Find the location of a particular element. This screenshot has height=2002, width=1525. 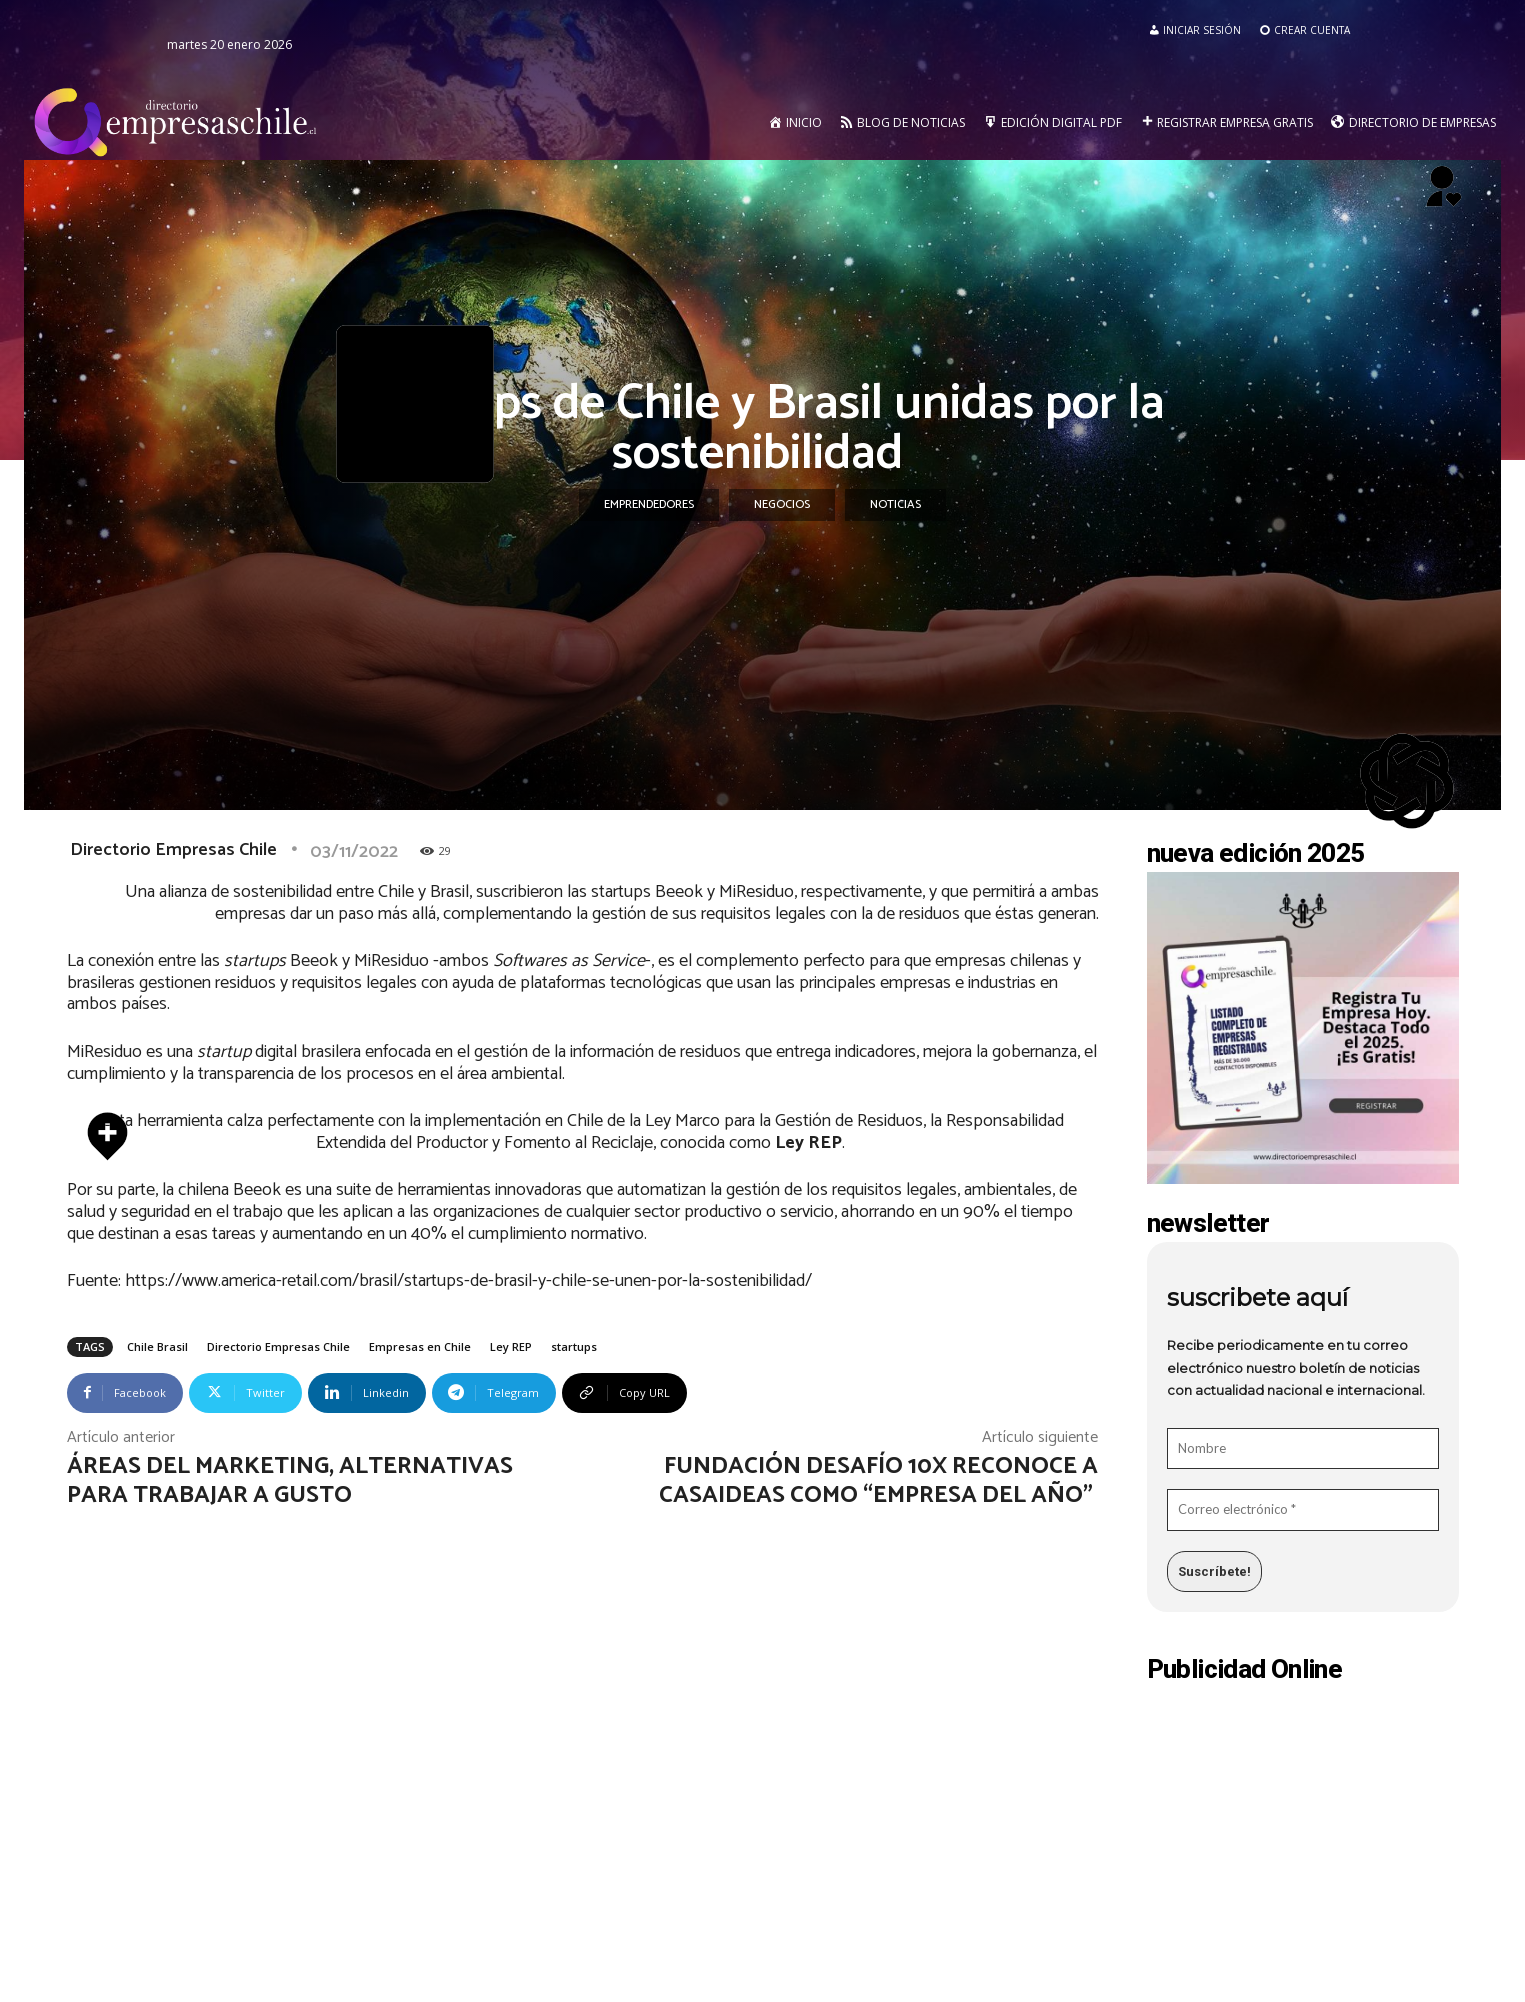

view favorite or loved contacts is located at coordinates (1442, 187).